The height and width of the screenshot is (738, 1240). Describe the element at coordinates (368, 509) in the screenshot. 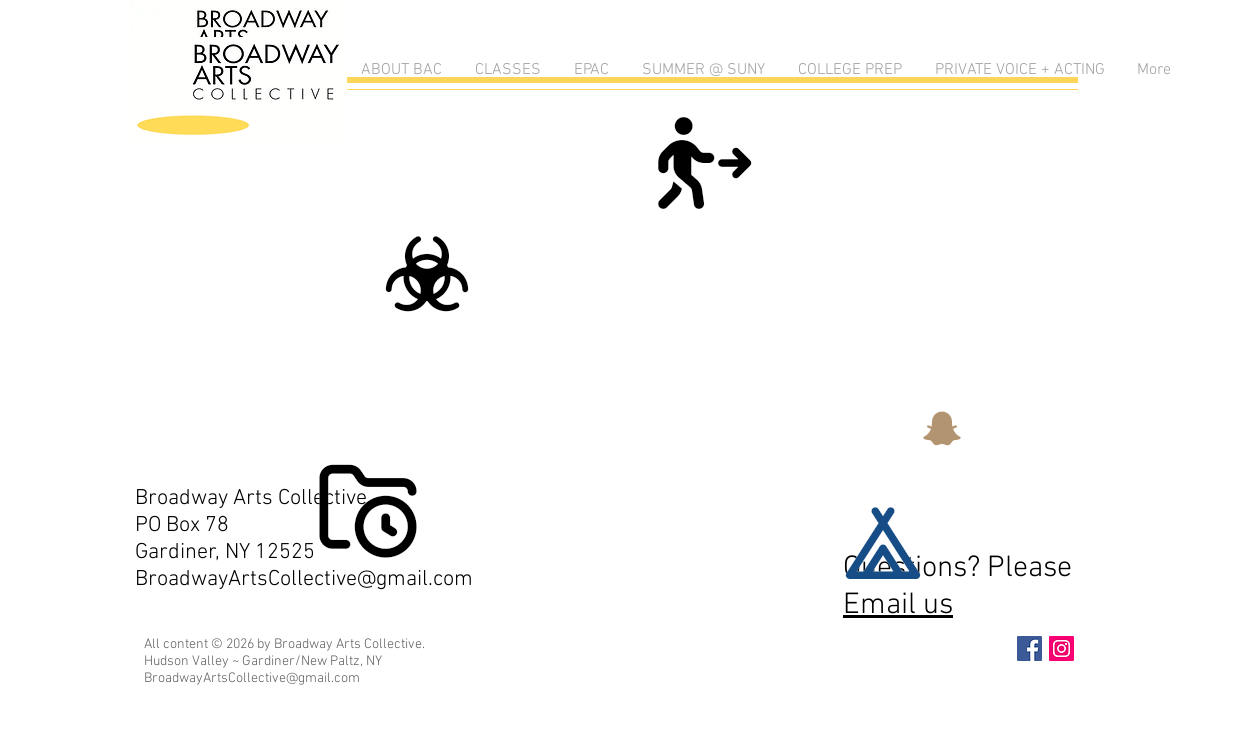

I see `view file history or recent activity` at that location.